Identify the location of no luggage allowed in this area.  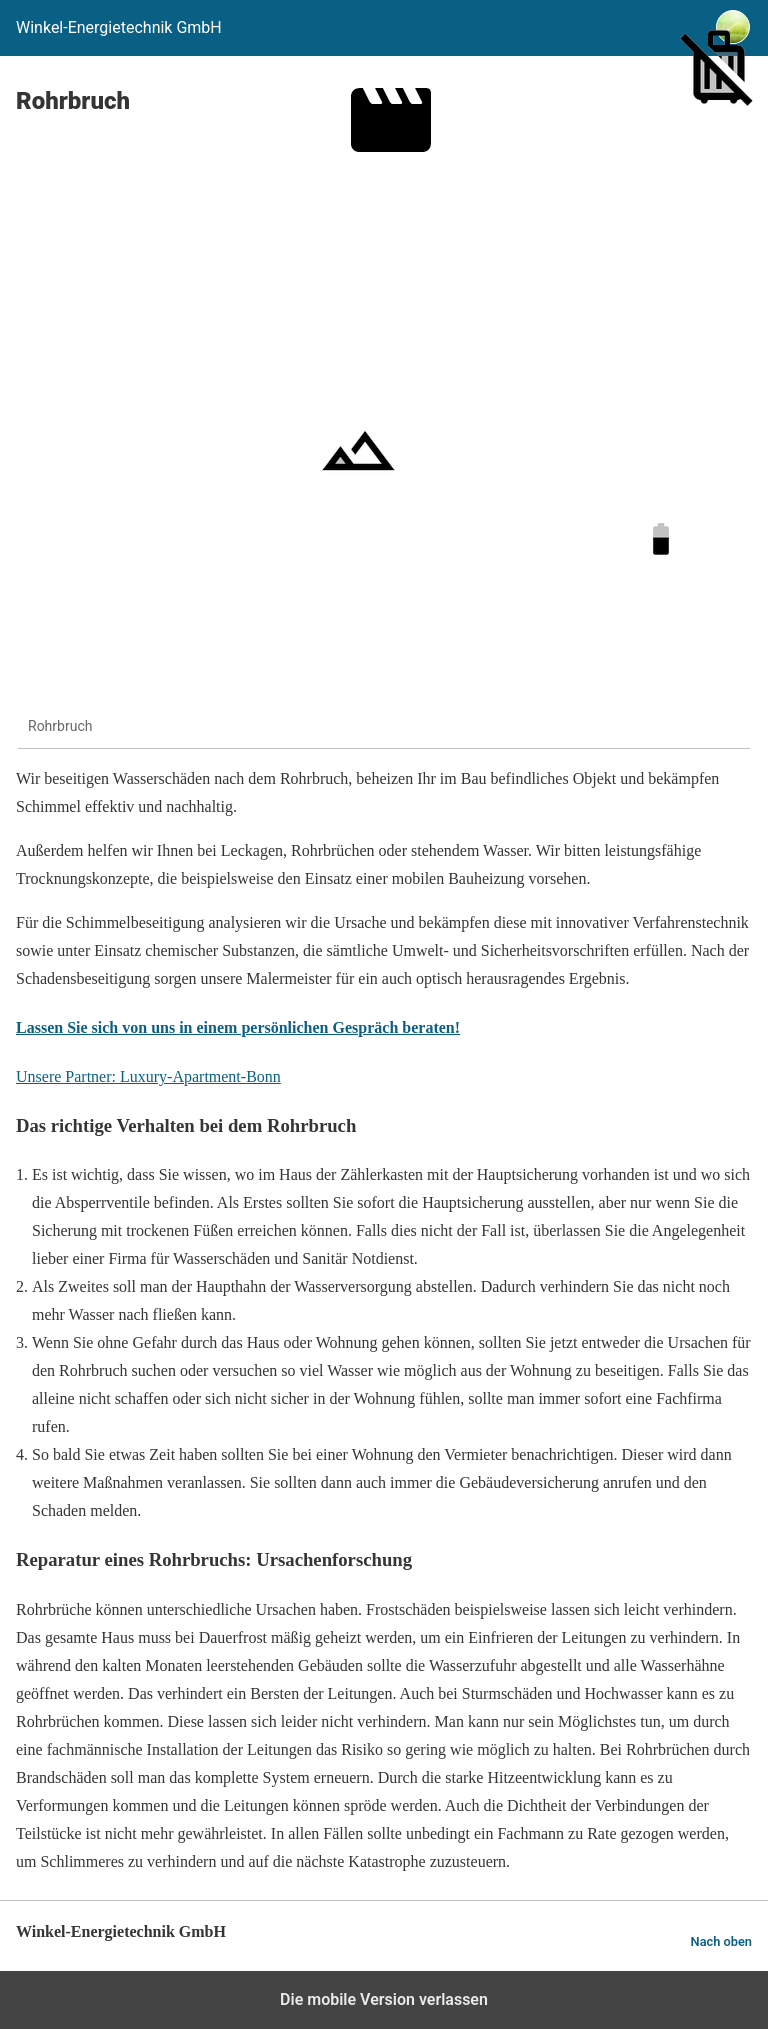
(719, 67).